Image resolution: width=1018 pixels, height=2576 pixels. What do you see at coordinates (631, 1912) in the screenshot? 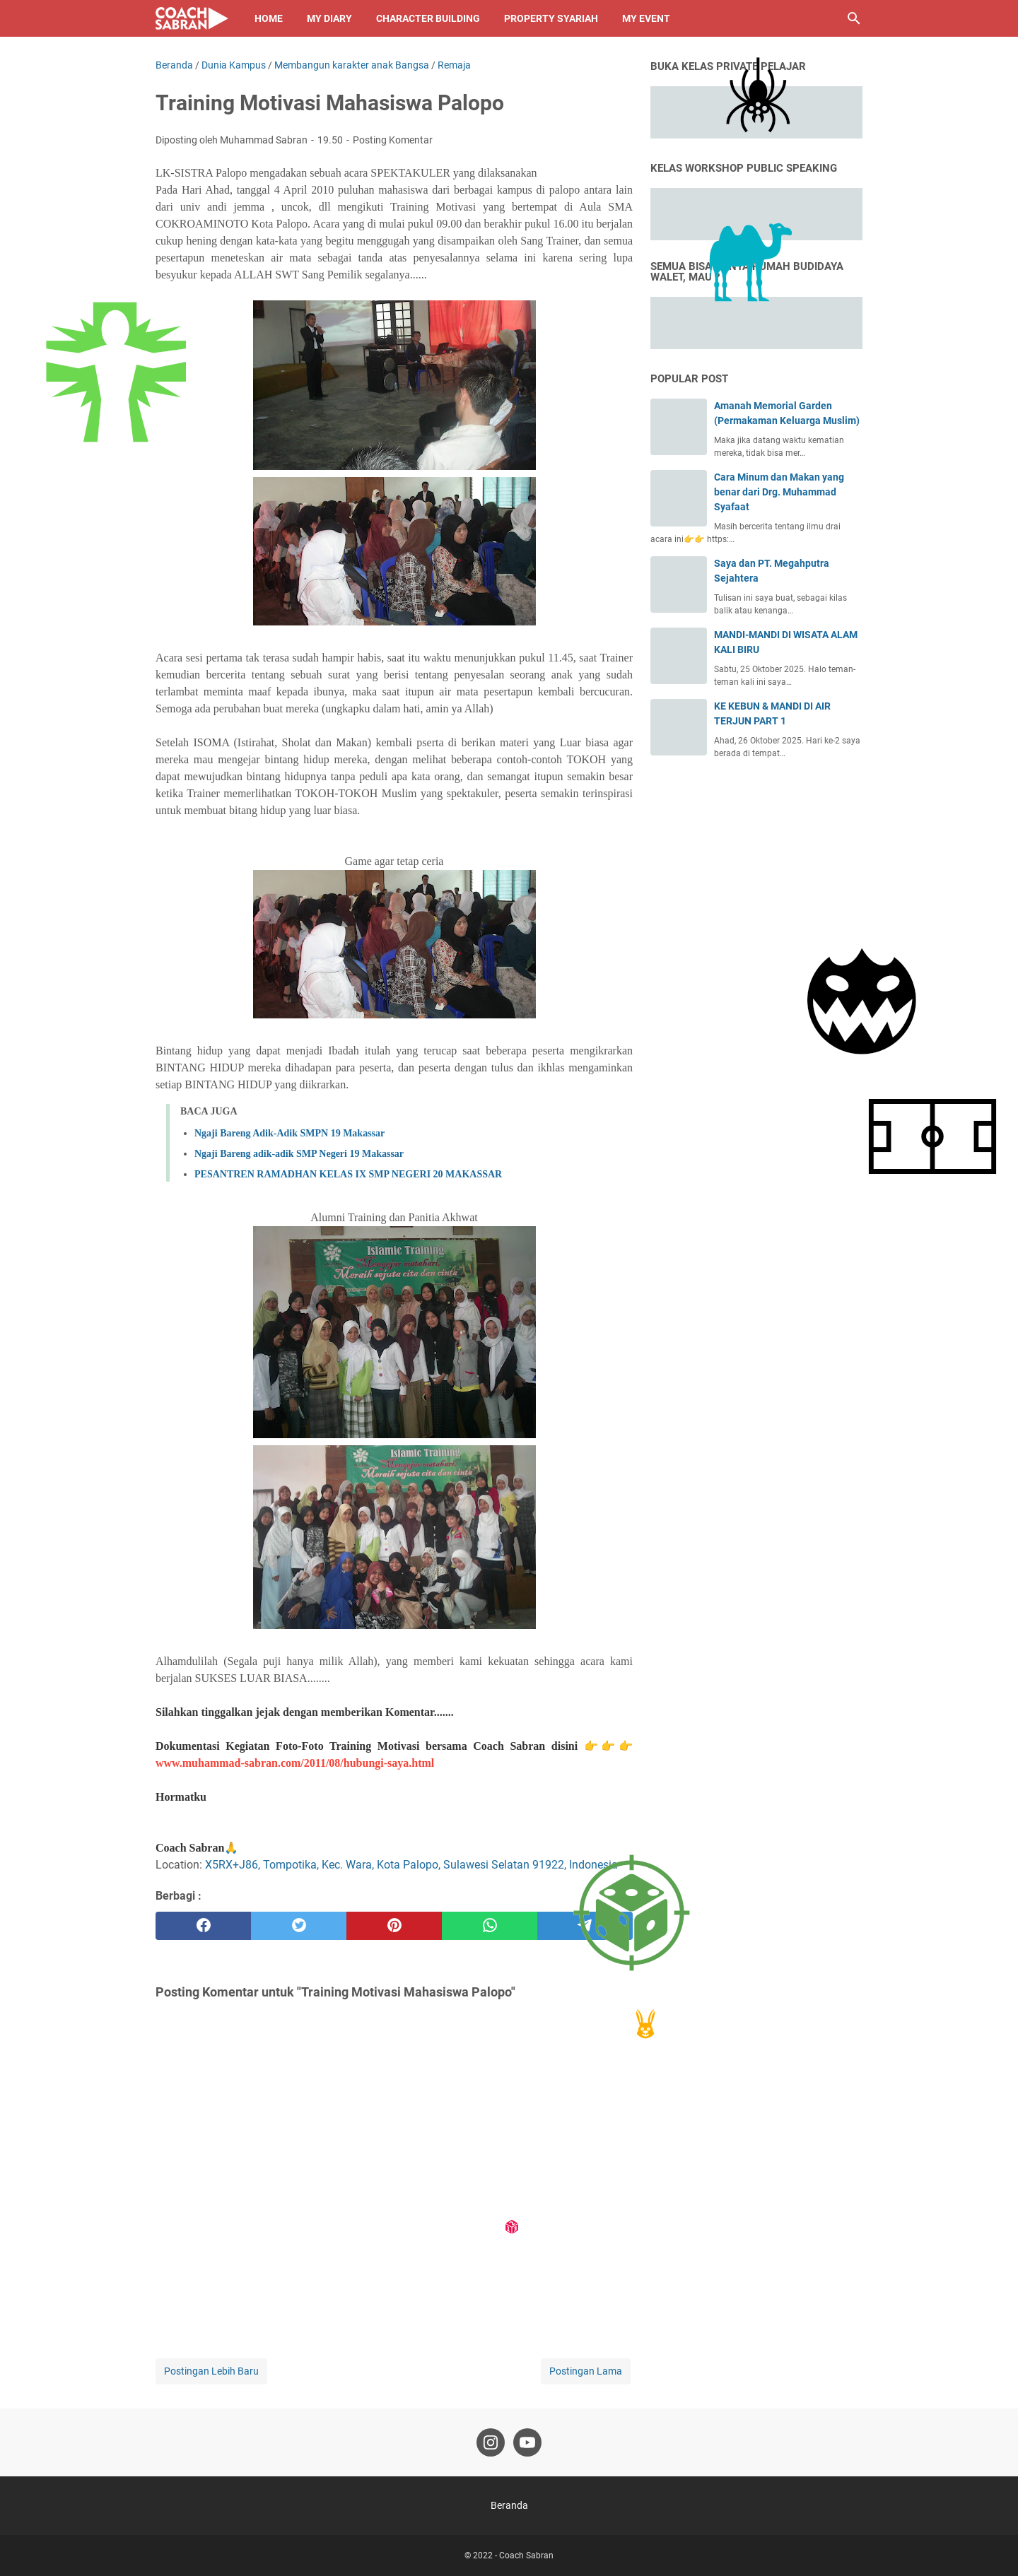
I see `target a random selection or dice roll` at bounding box center [631, 1912].